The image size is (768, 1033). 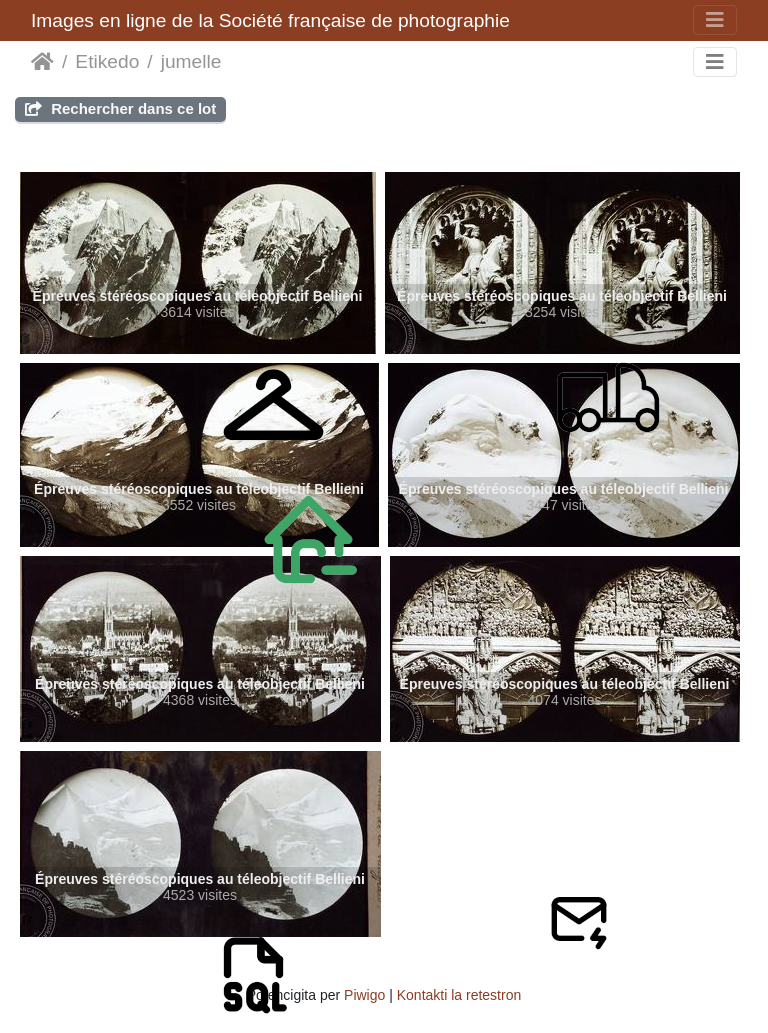 I want to click on access your wardrobe or closet, so click(x=273, y=409).